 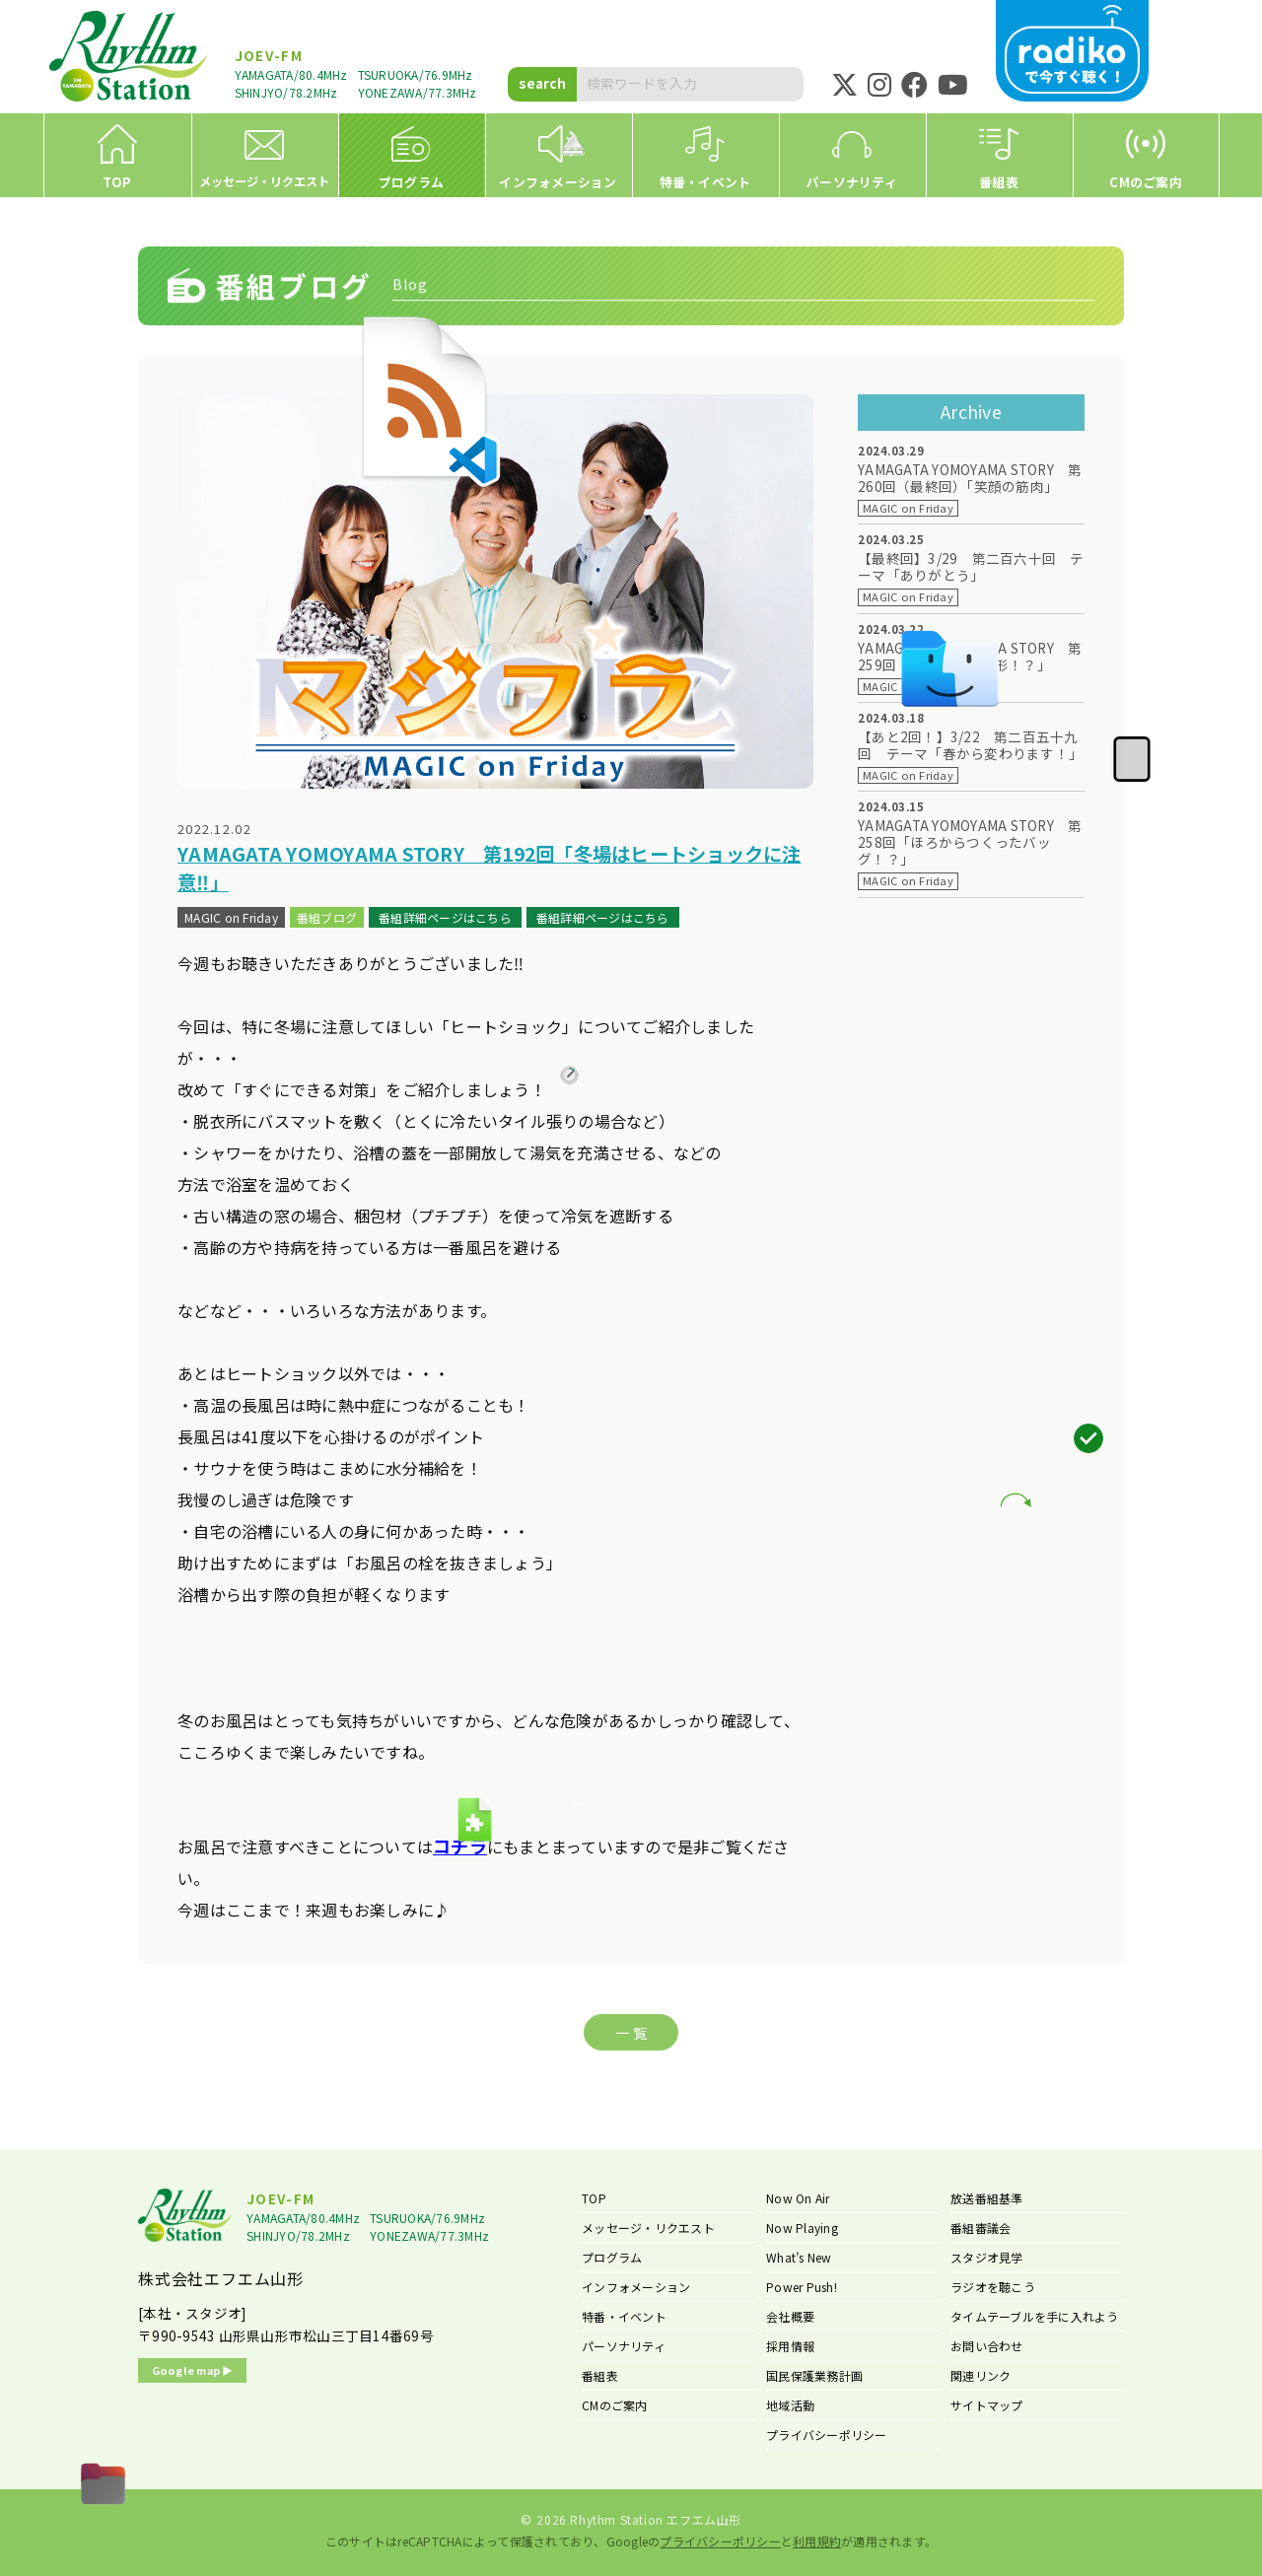 I want to click on redo the last undone action, so click(x=1016, y=1499).